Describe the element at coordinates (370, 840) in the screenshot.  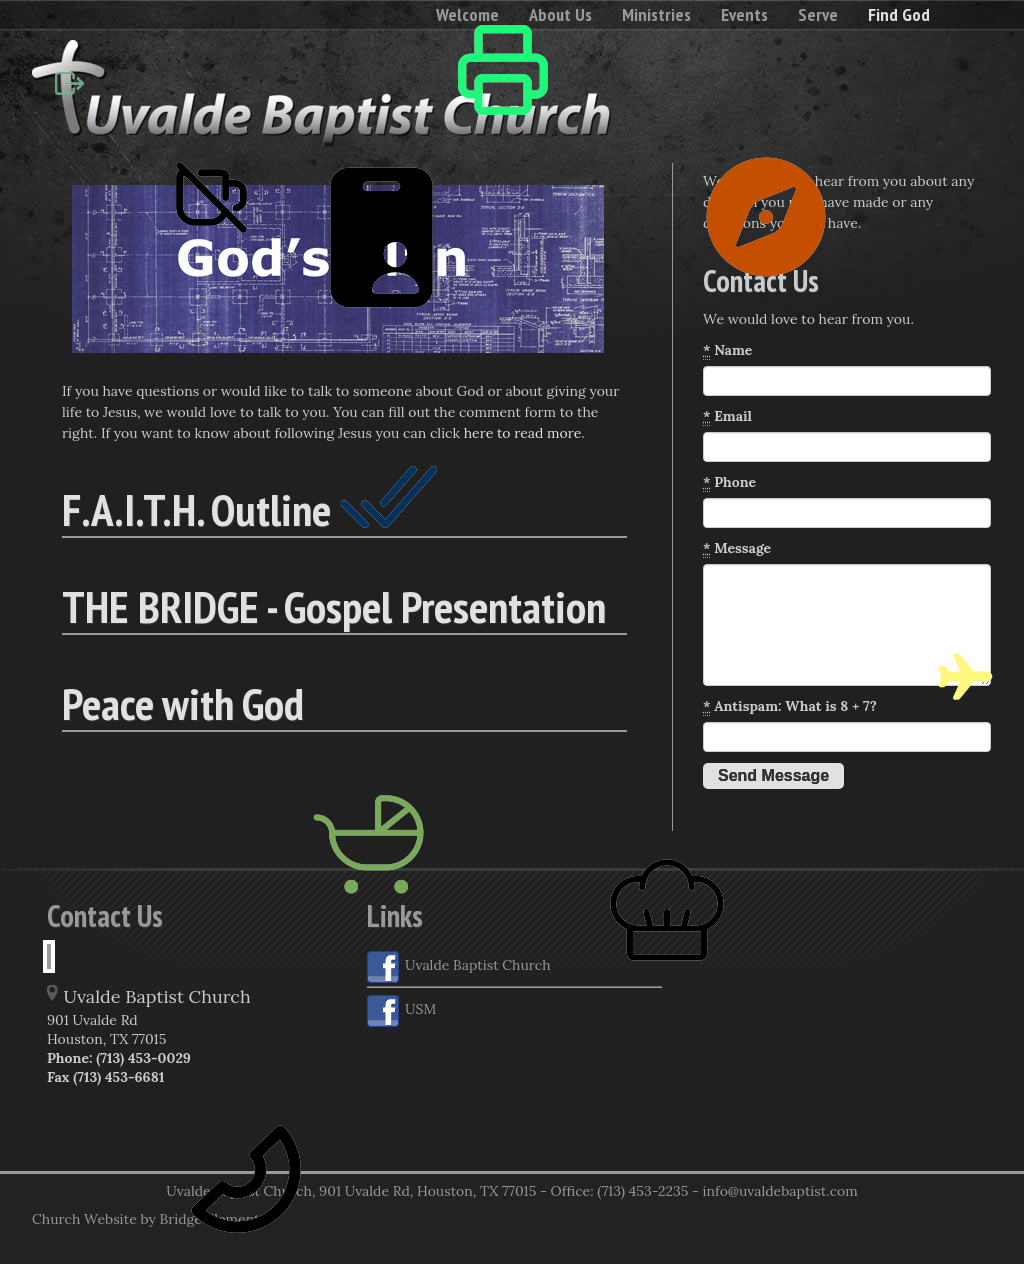
I see `access baby or parenting-related features` at that location.